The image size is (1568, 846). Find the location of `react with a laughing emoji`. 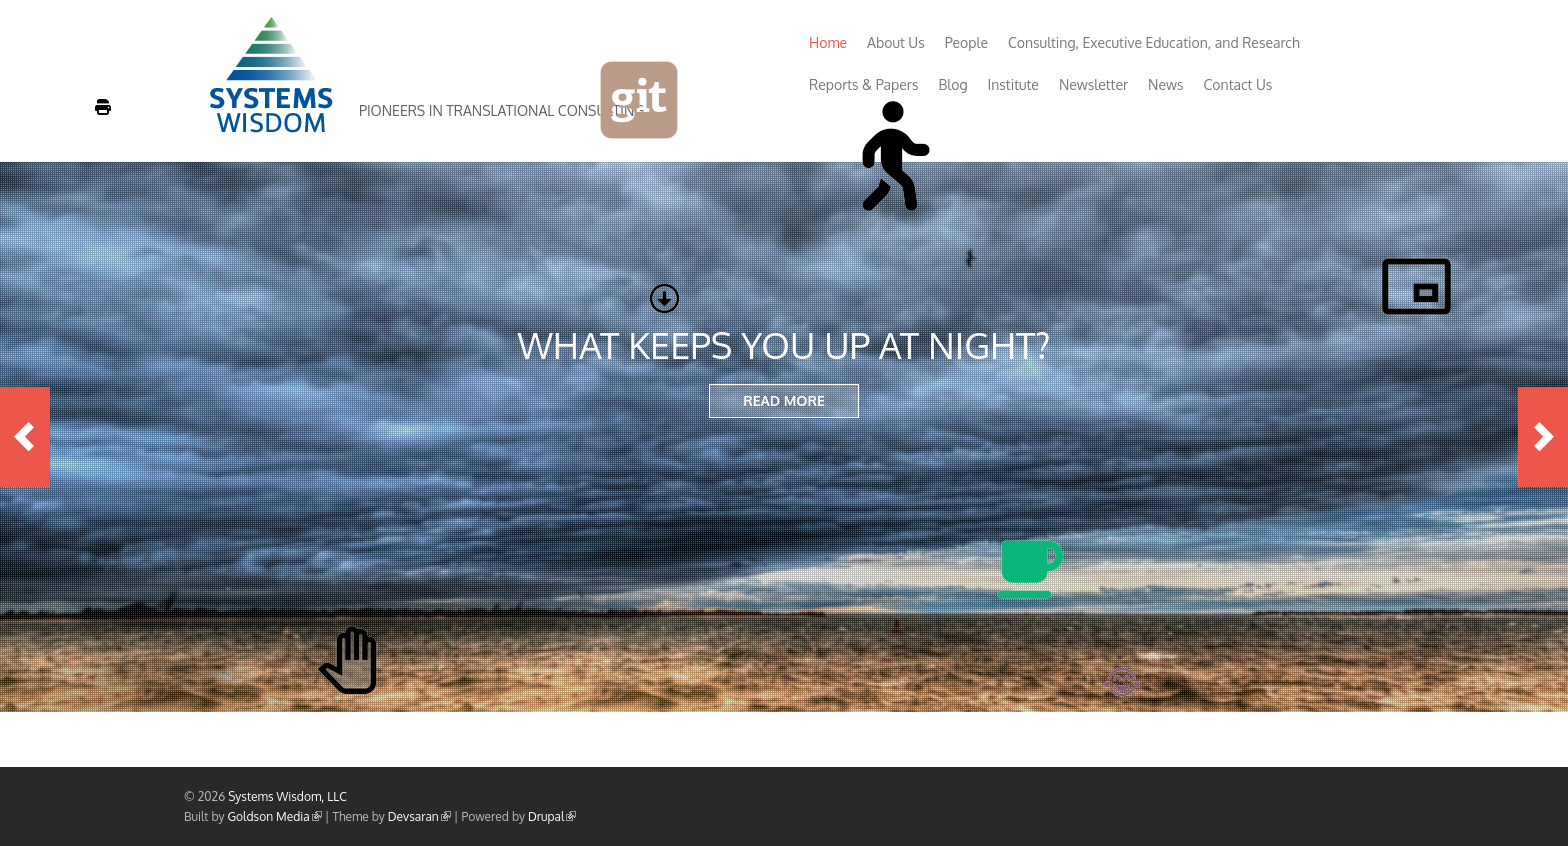

react with a laughing emoji is located at coordinates (1122, 682).